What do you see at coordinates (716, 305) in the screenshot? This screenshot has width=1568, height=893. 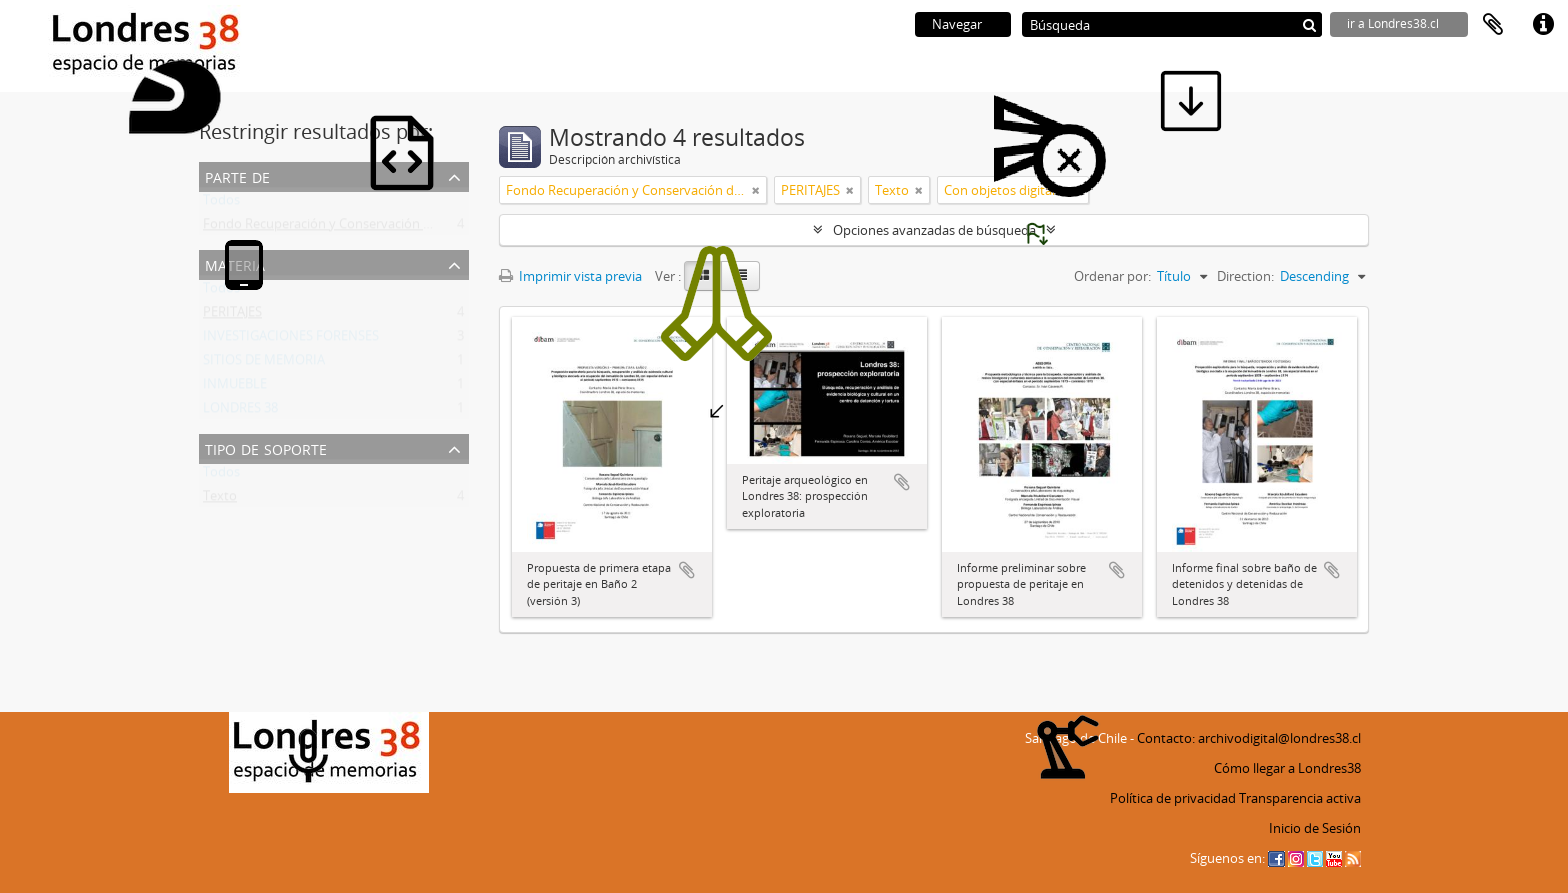 I see `express gratitude or thanks` at bounding box center [716, 305].